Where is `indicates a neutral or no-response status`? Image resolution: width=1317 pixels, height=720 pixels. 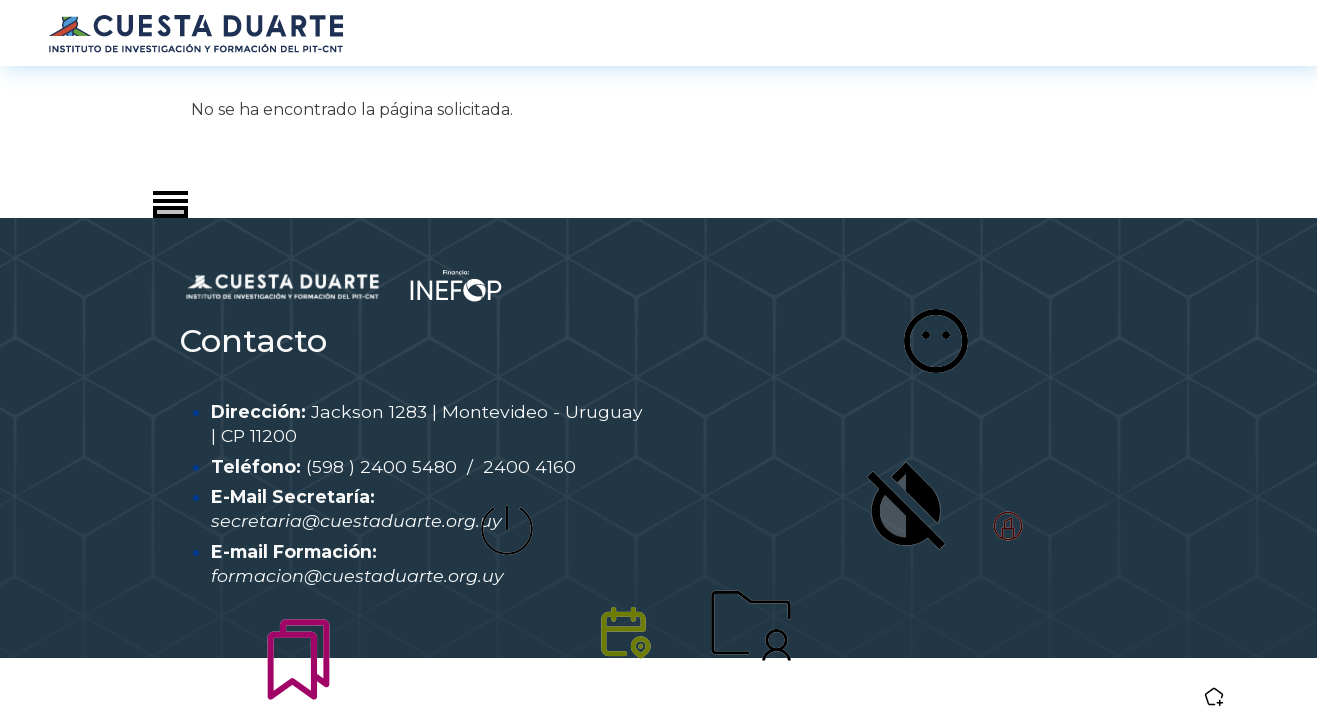
indicates a neutral or no-response status is located at coordinates (936, 341).